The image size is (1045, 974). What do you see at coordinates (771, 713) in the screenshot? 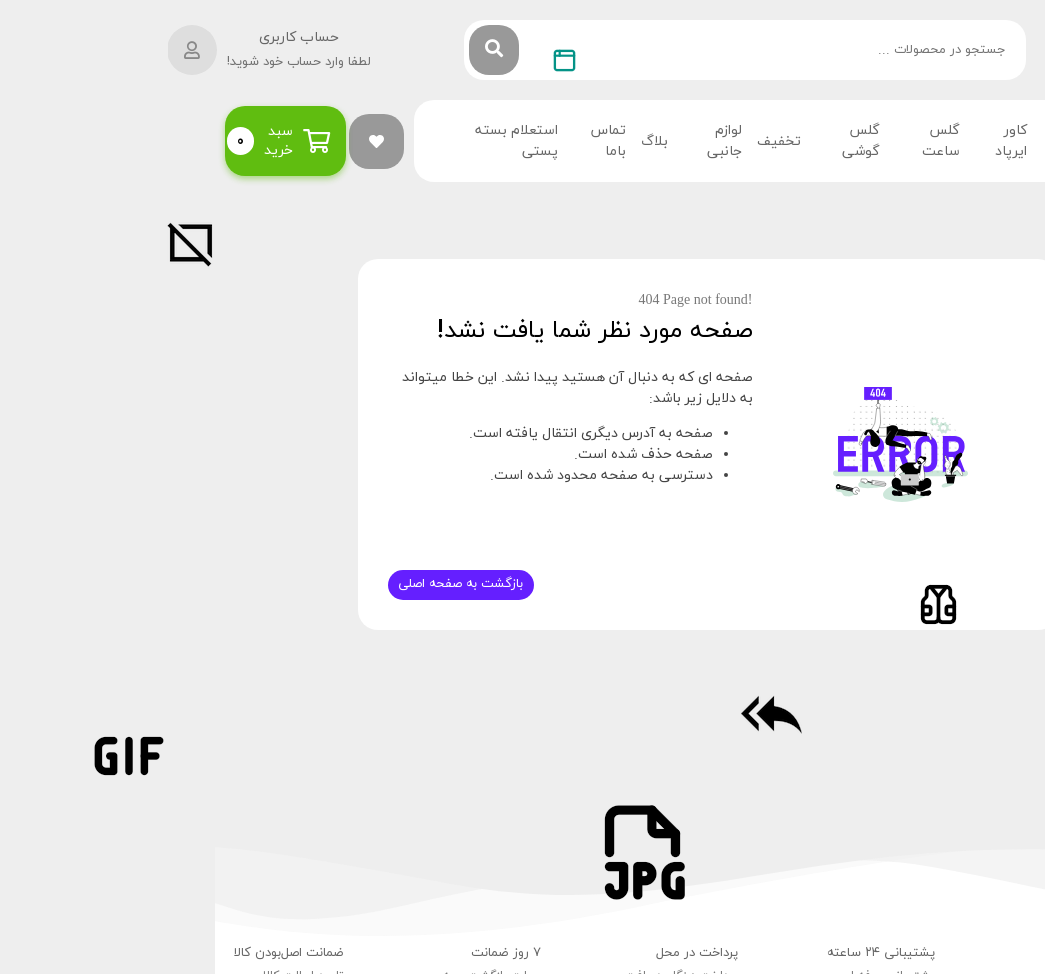
I see `reply to all recipients of a message` at bounding box center [771, 713].